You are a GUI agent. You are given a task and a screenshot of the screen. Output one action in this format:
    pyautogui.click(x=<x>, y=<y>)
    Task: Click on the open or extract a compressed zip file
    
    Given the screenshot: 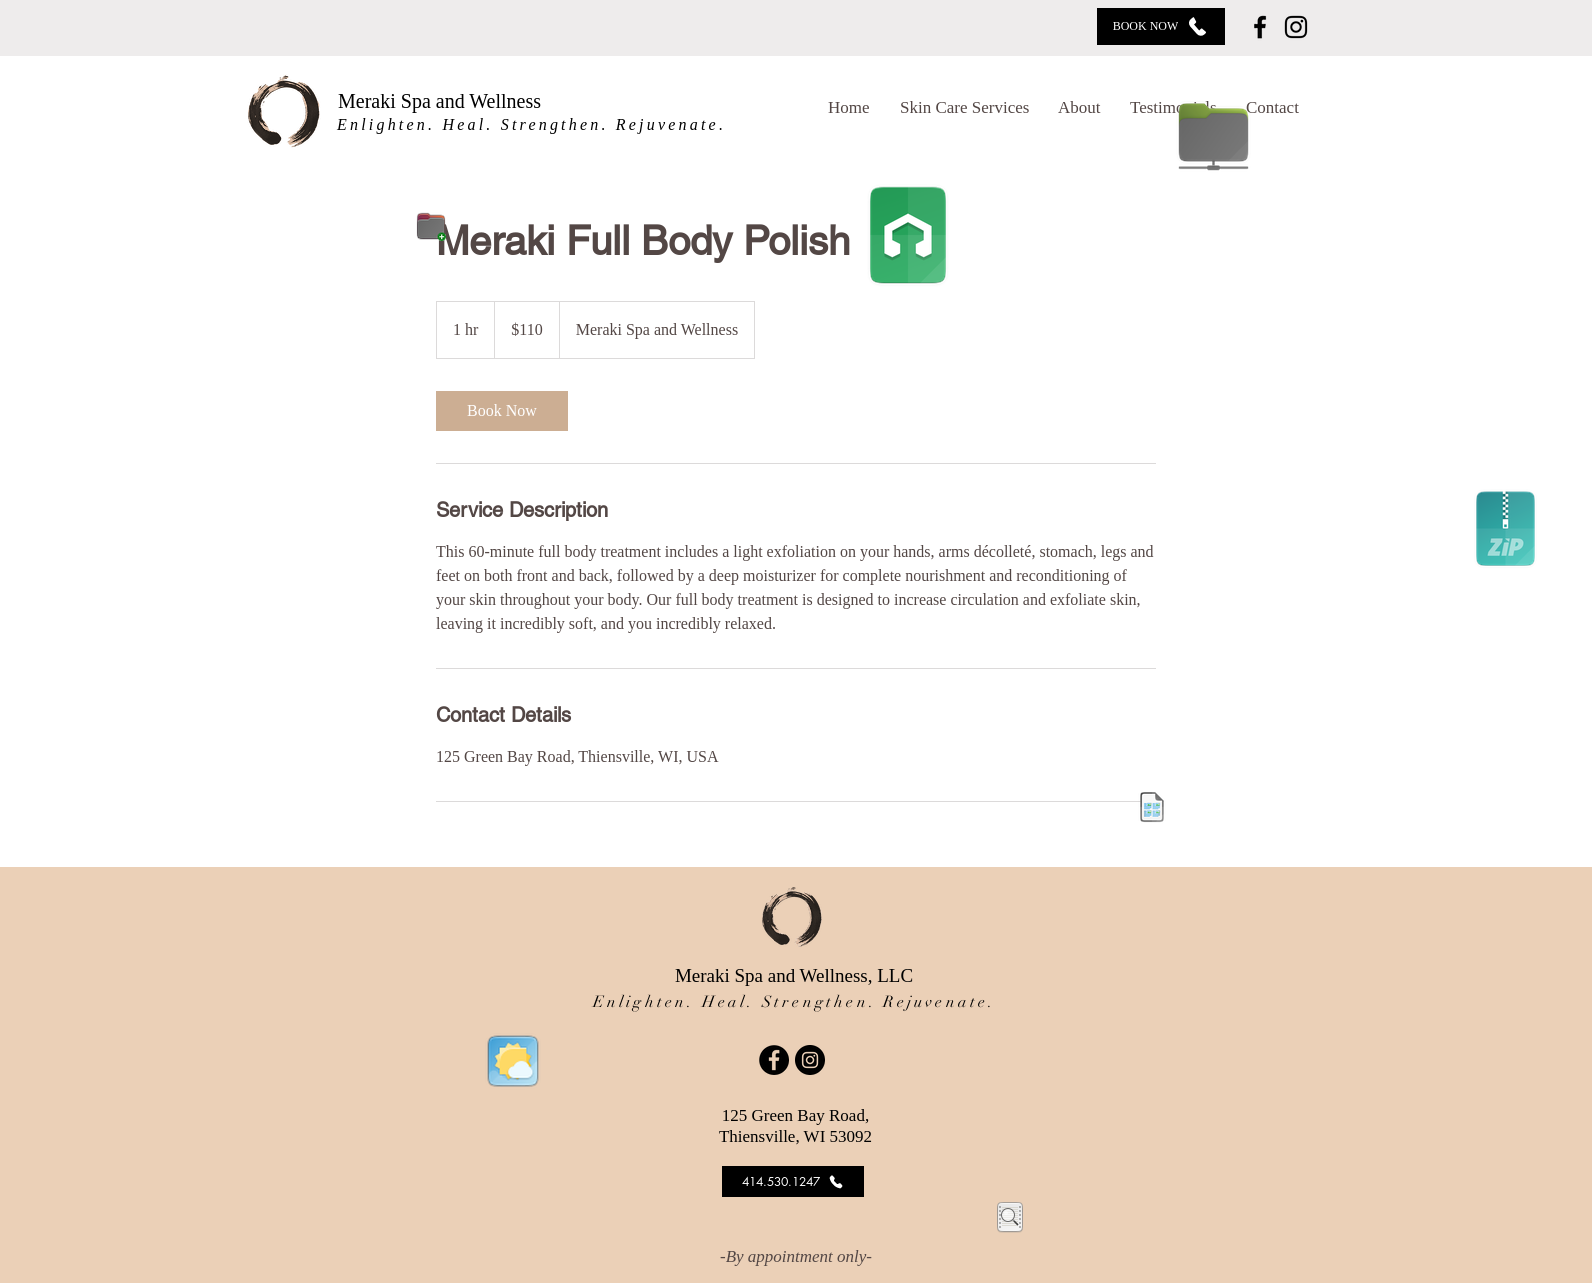 What is the action you would take?
    pyautogui.click(x=1505, y=528)
    